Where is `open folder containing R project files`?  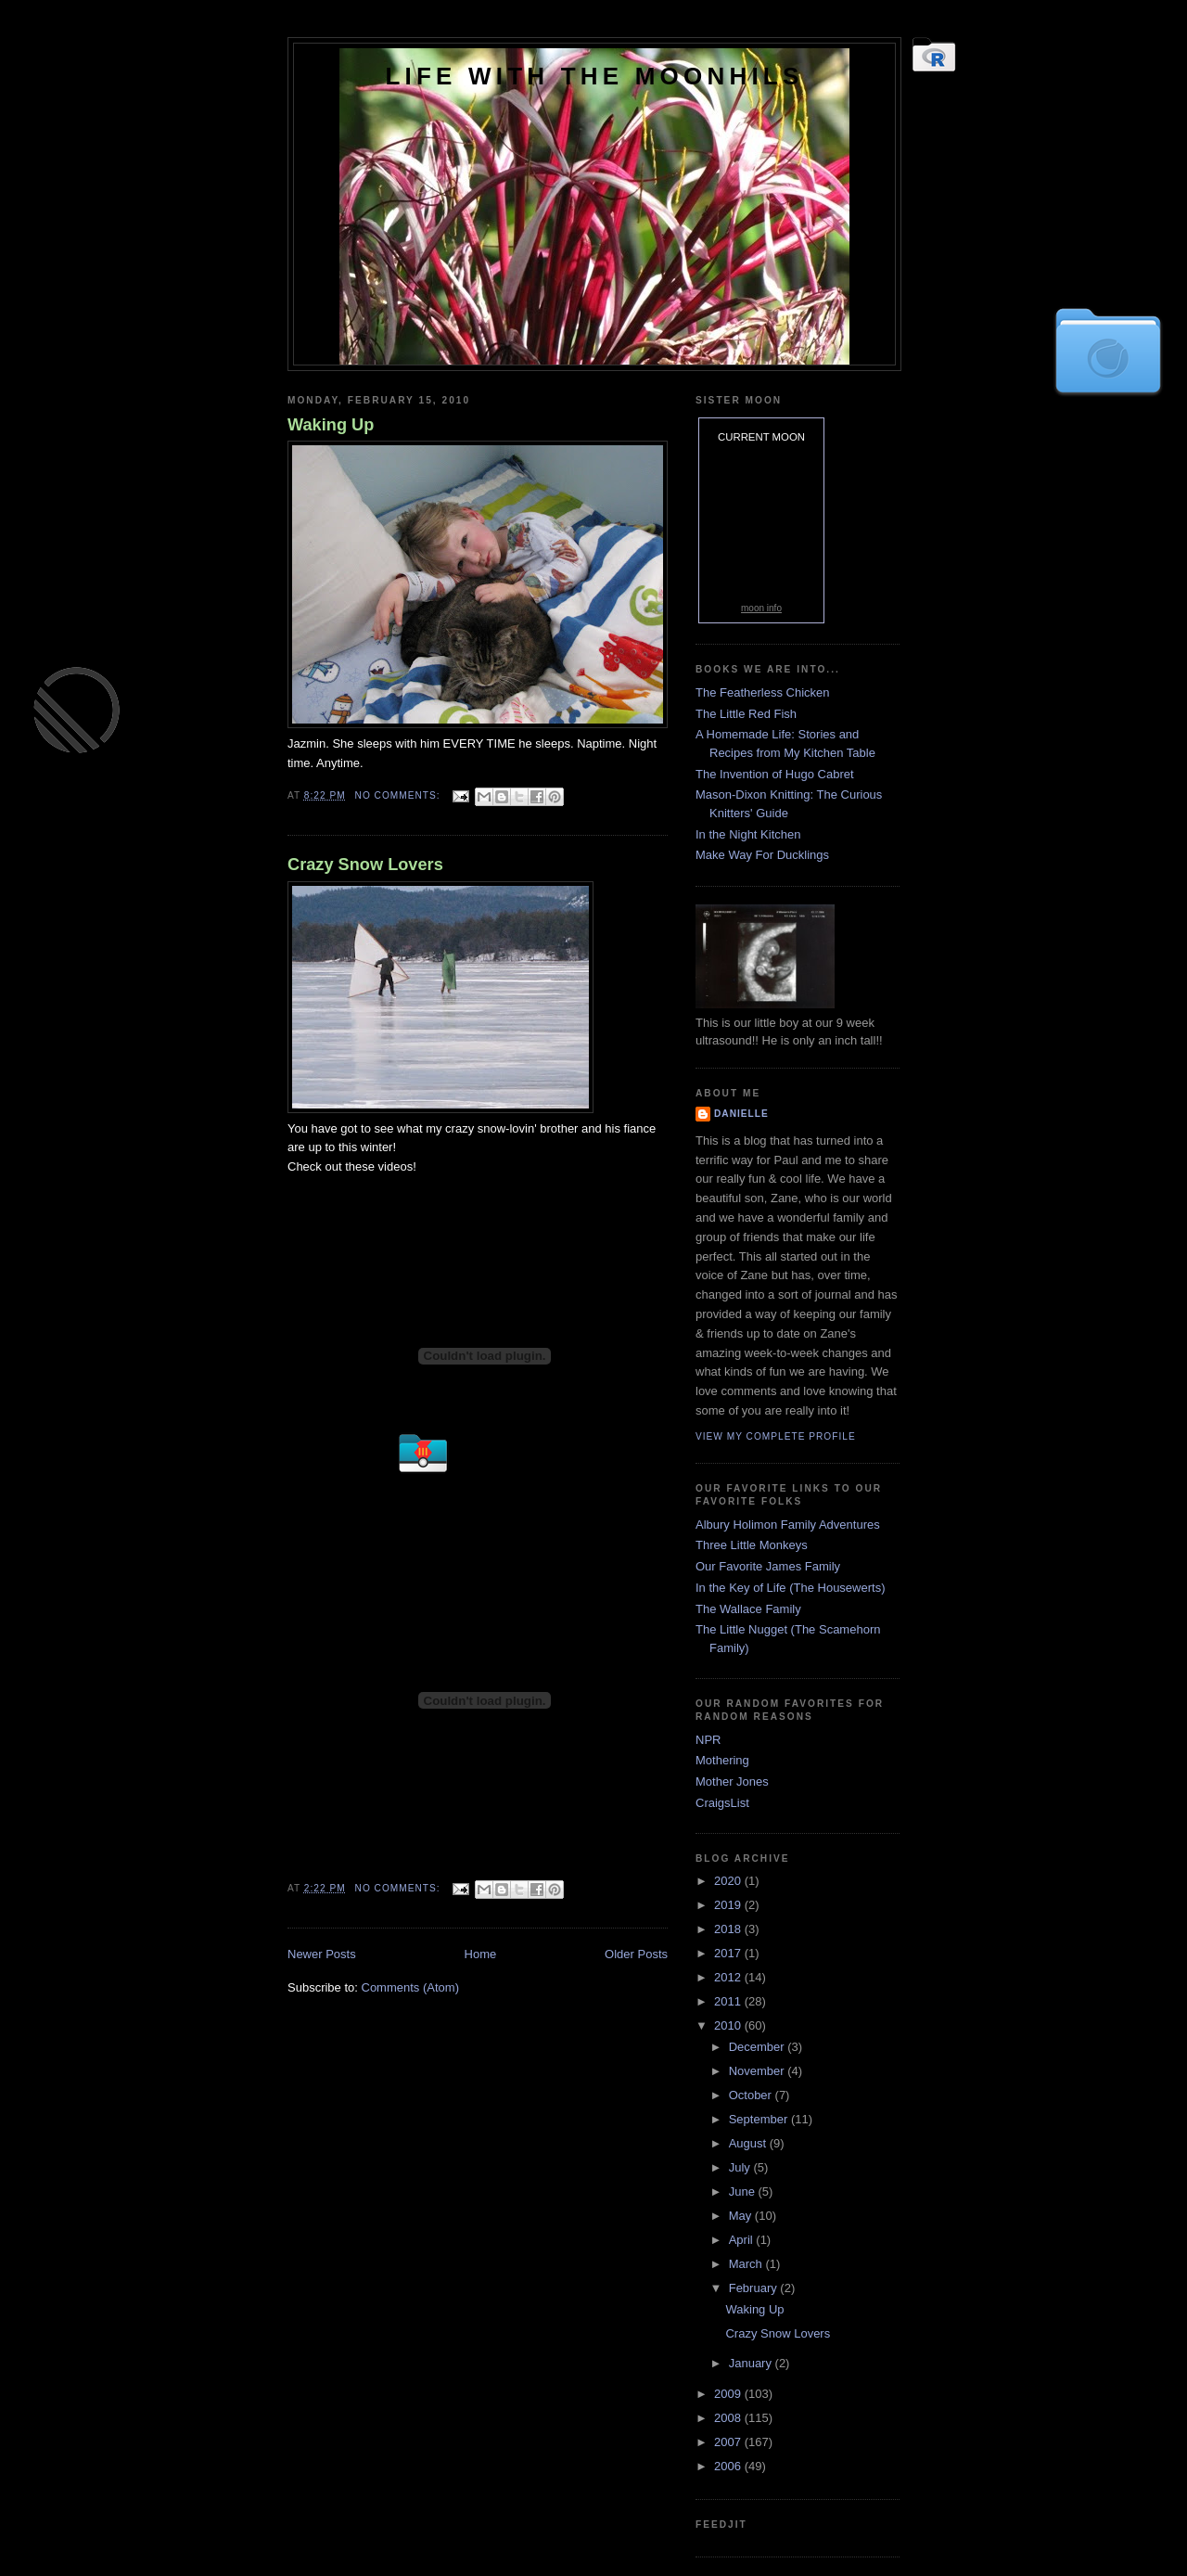
open folder containing R project files is located at coordinates (934, 56).